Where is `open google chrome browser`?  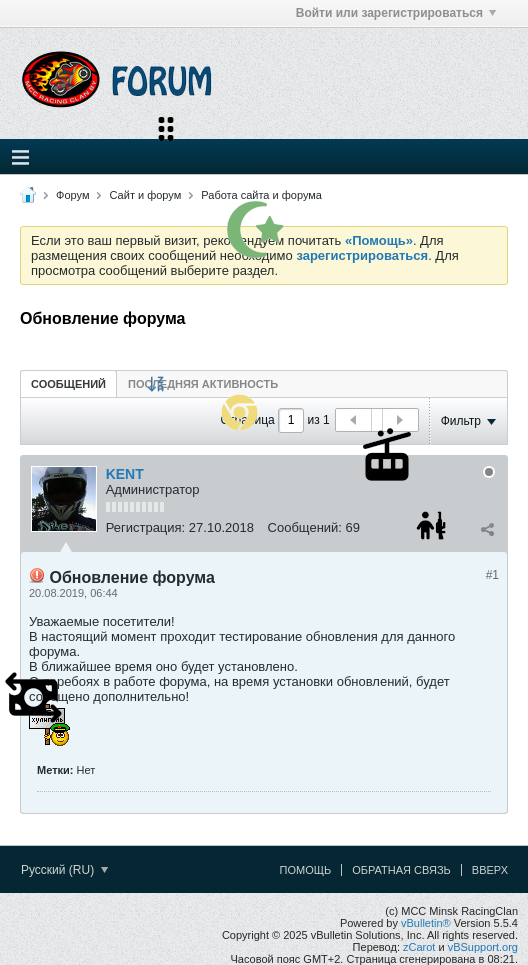
open google chrome browser is located at coordinates (239, 412).